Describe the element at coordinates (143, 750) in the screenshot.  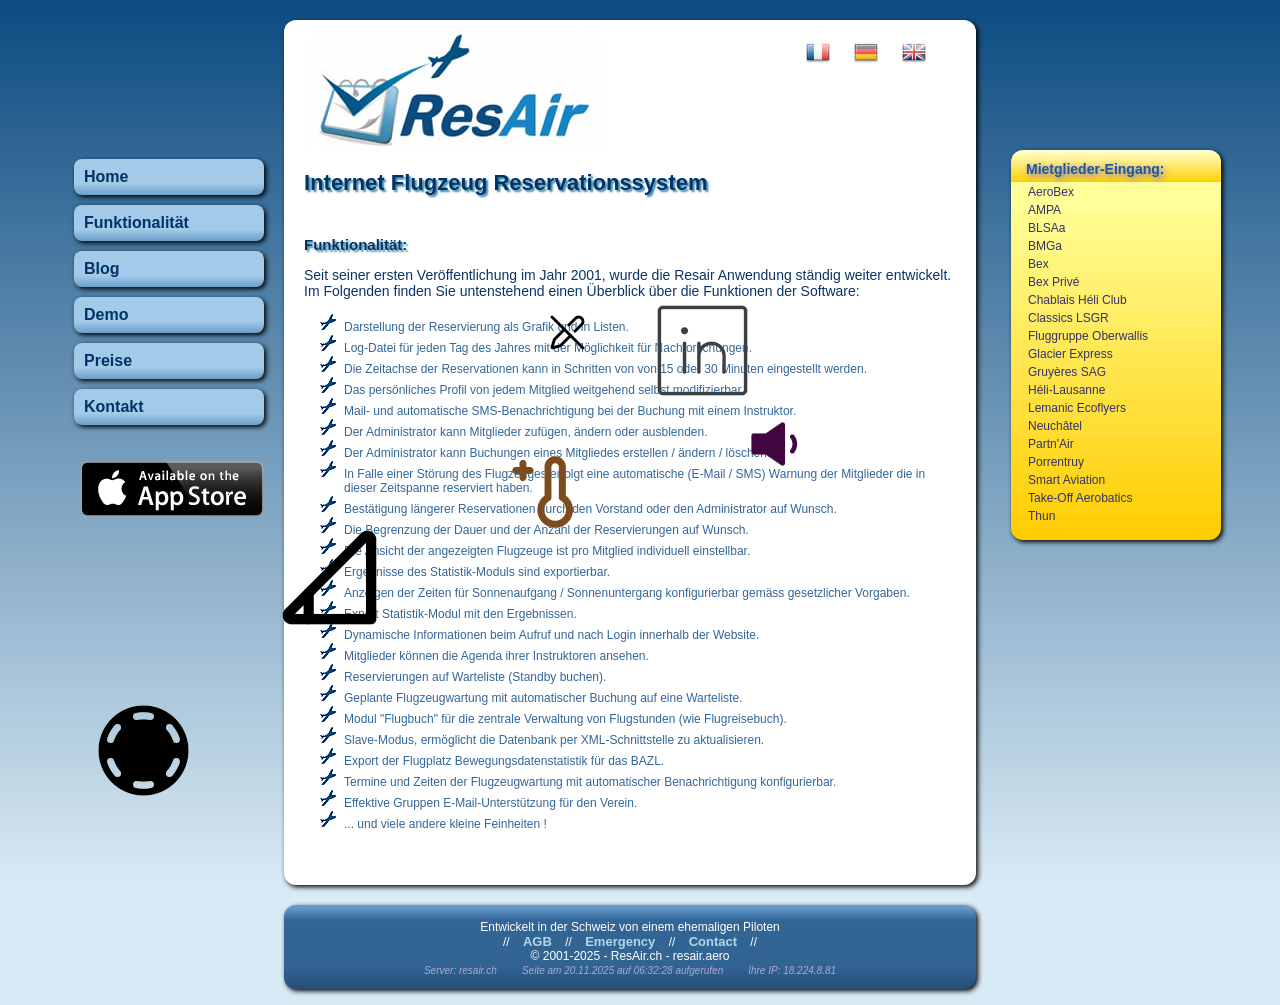
I see `indicates loading or processing in progress` at that location.